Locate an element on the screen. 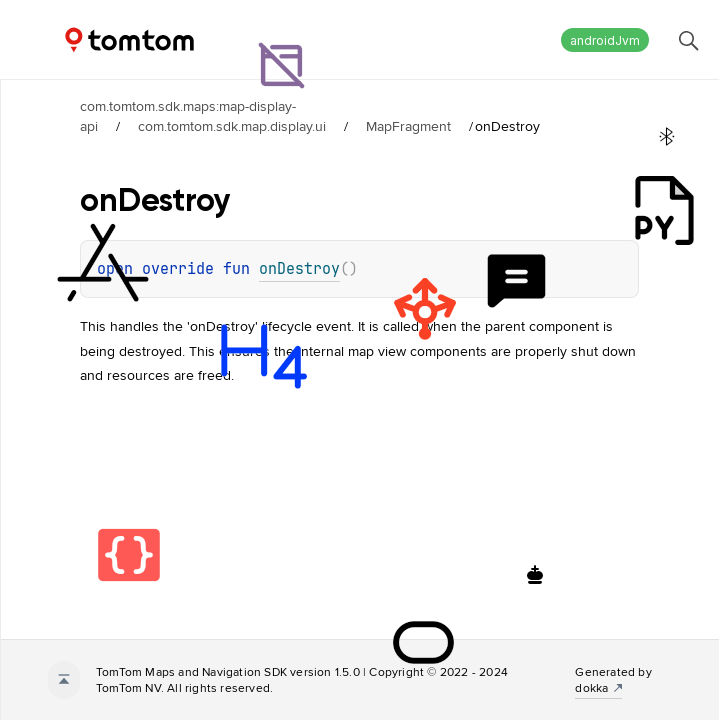 This screenshot has height=720, width=719. access code editor or developer tools is located at coordinates (129, 555).